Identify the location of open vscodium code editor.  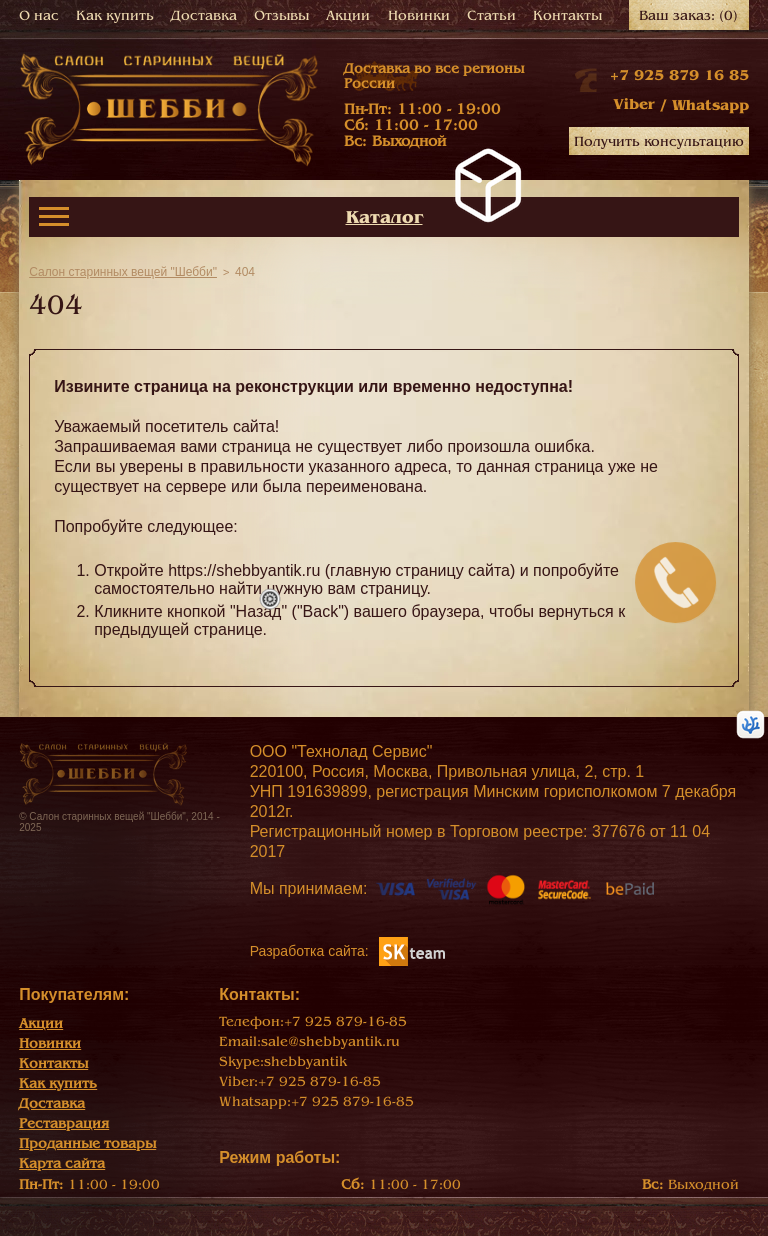
(750, 724).